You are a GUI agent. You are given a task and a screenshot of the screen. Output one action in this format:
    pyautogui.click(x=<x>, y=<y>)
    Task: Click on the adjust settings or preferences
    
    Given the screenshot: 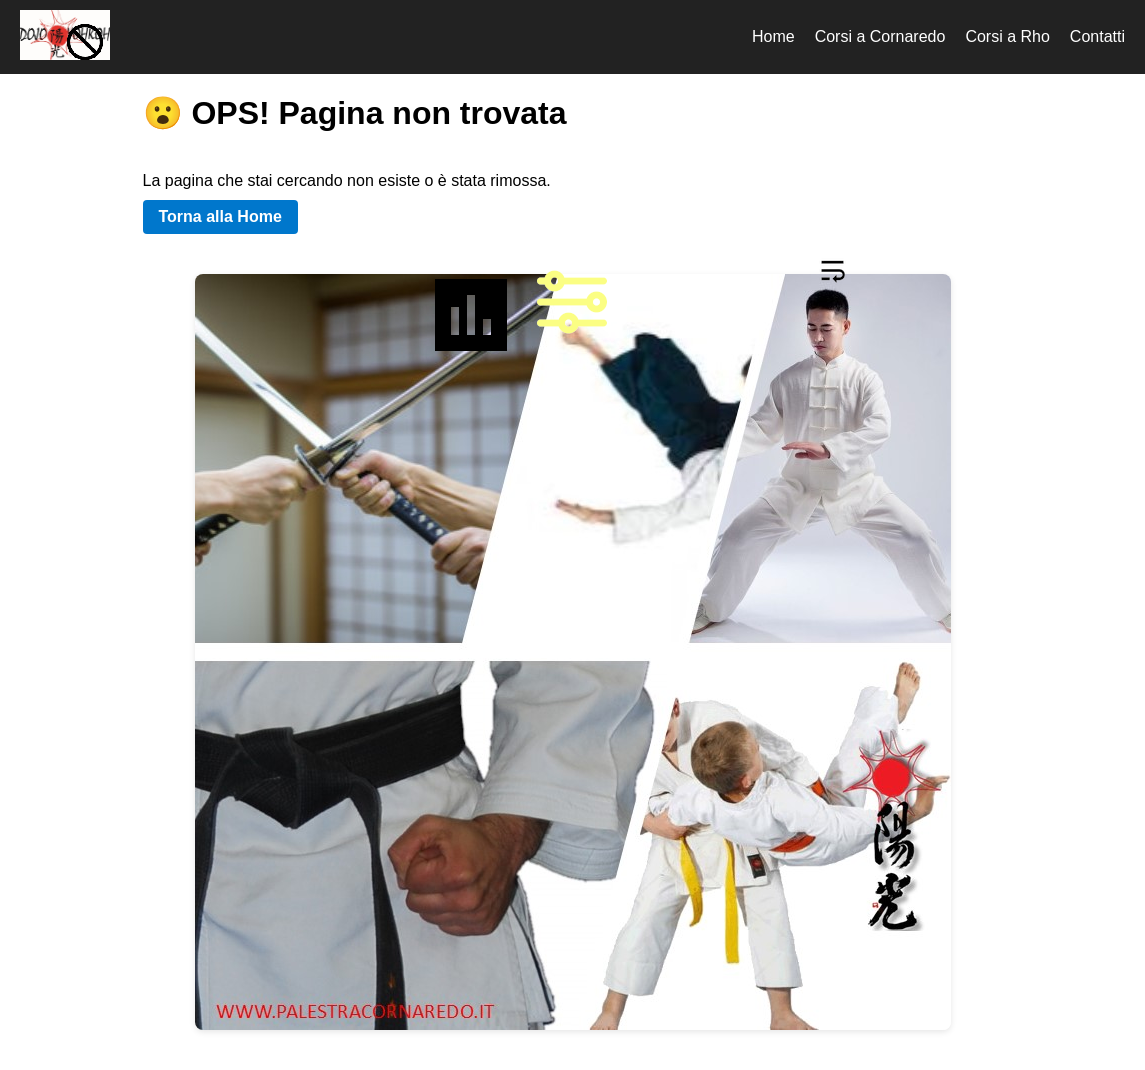 What is the action you would take?
    pyautogui.click(x=572, y=302)
    